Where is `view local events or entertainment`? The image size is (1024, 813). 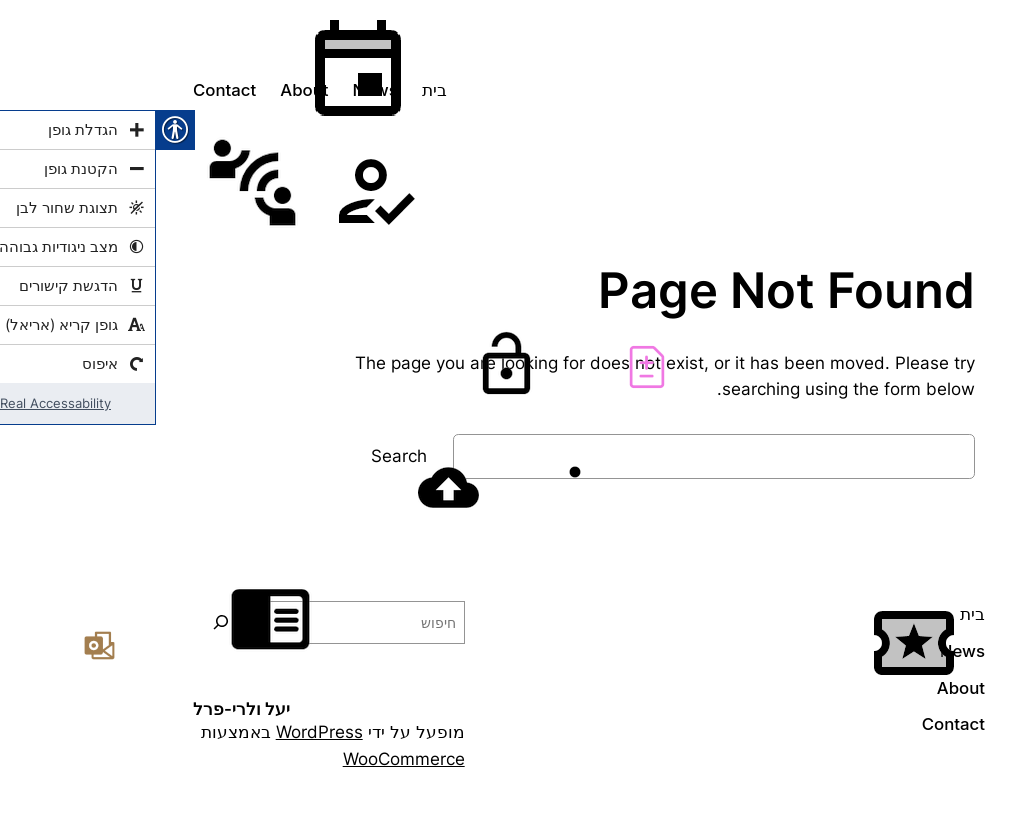 view local events or entertainment is located at coordinates (914, 643).